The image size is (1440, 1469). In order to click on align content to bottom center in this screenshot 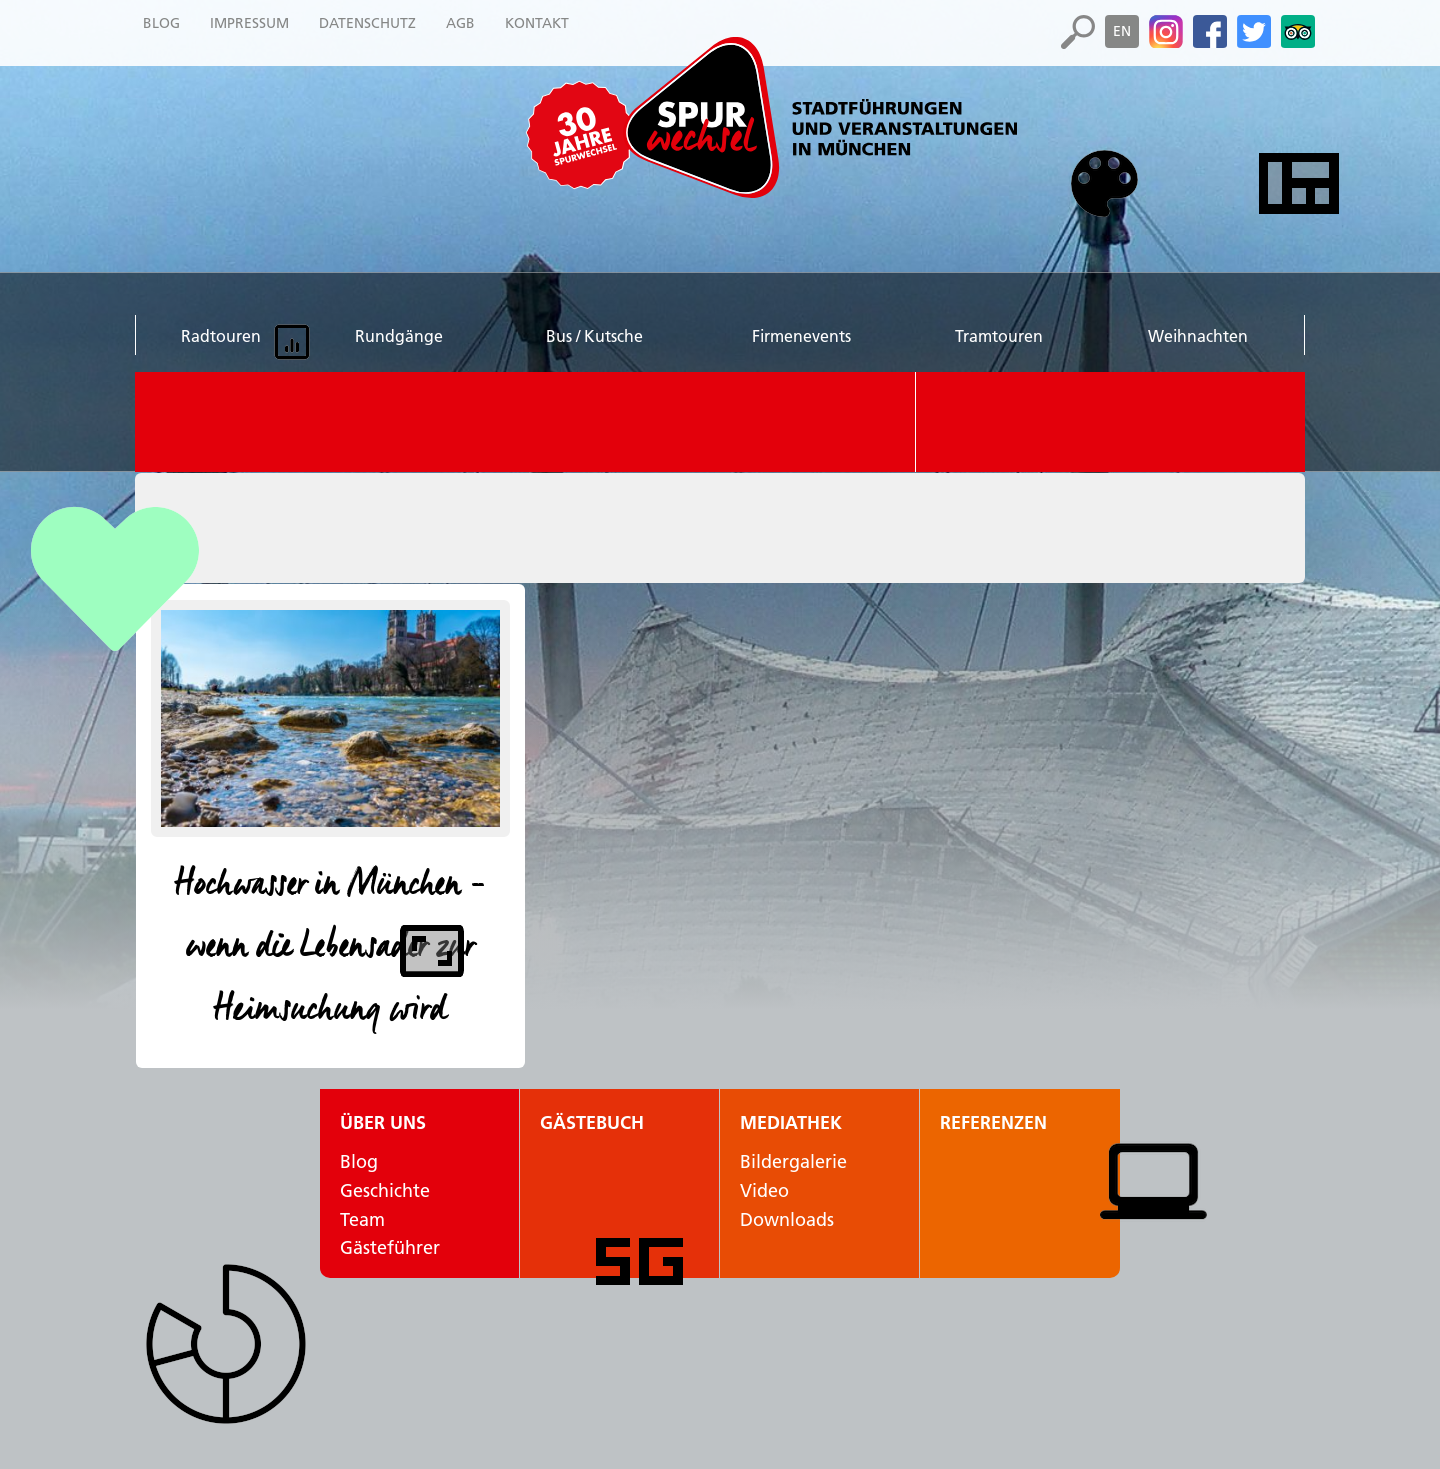, I will do `click(292, 342)`.